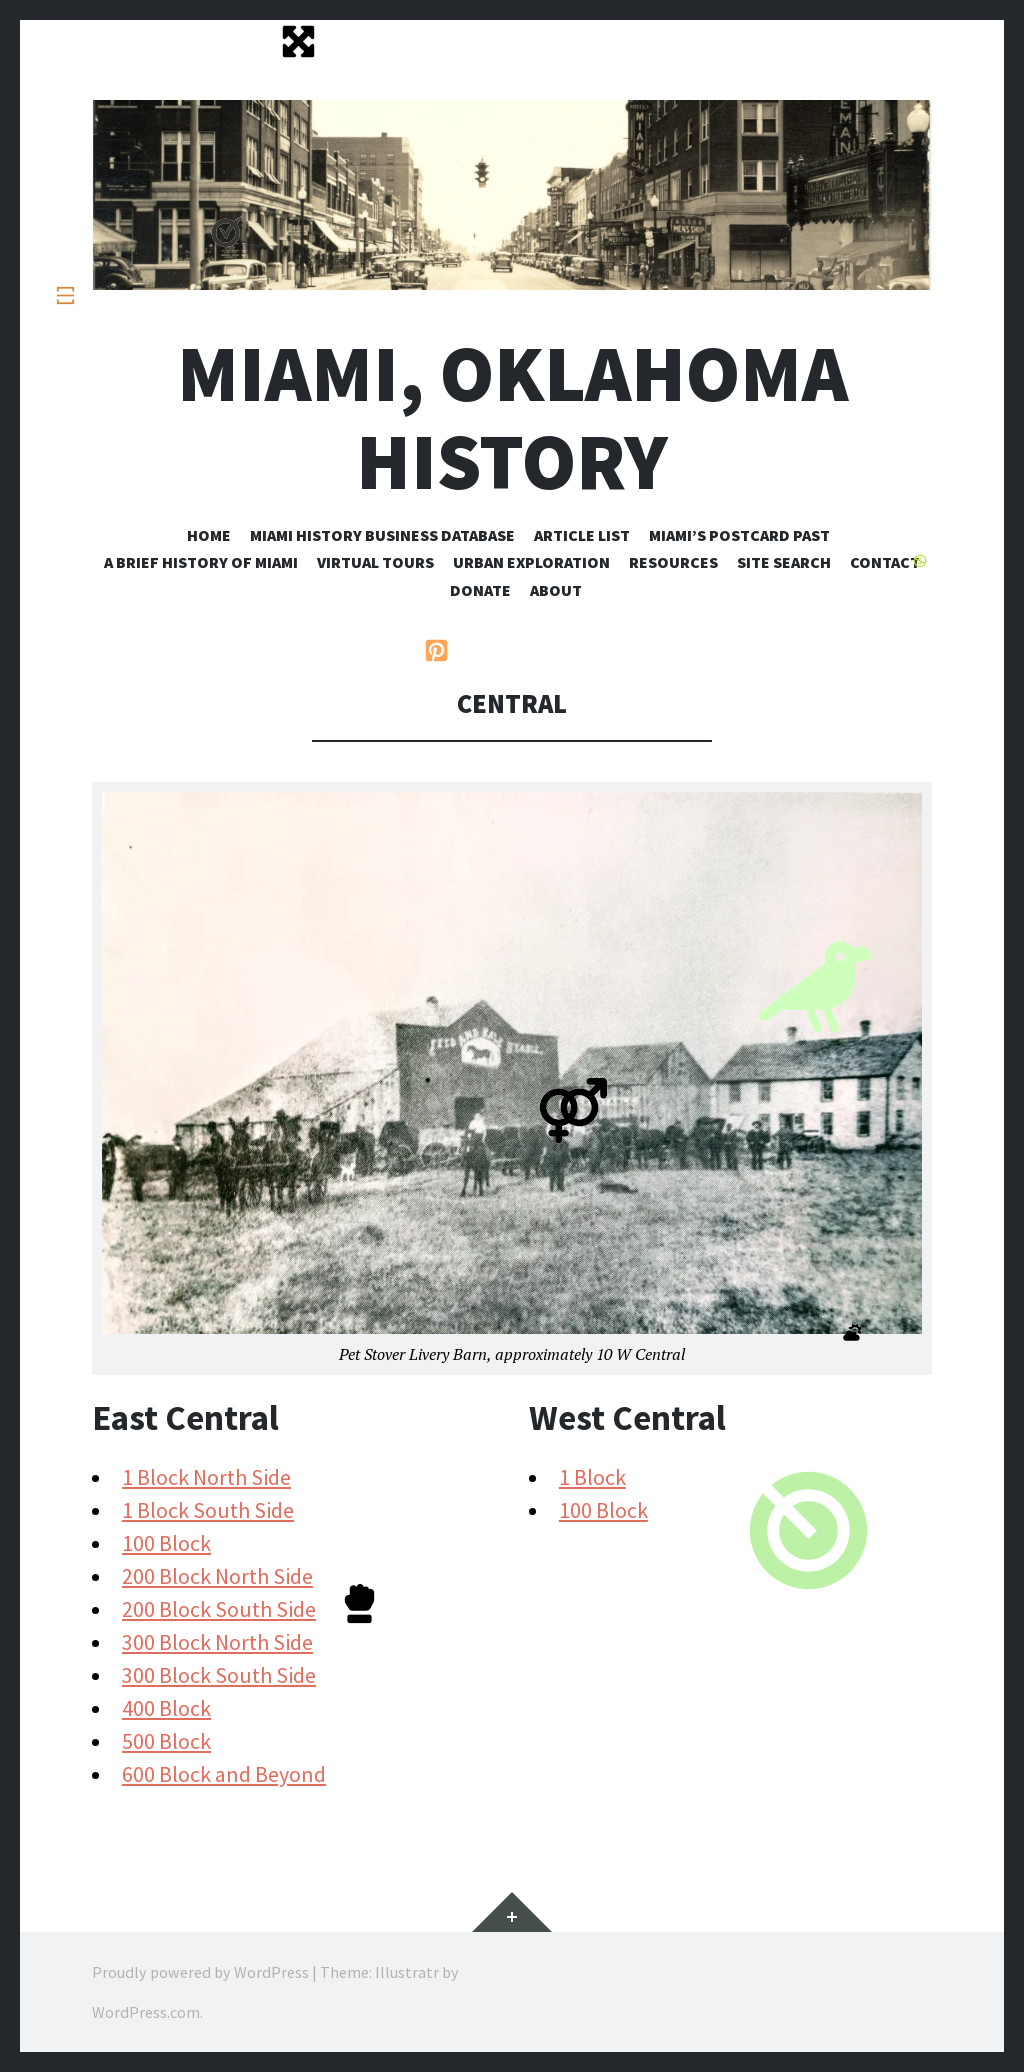 This screenshot has width=1024, height=2072. I want to click on crow icon from fontawesome icon set, so click(816, 987).